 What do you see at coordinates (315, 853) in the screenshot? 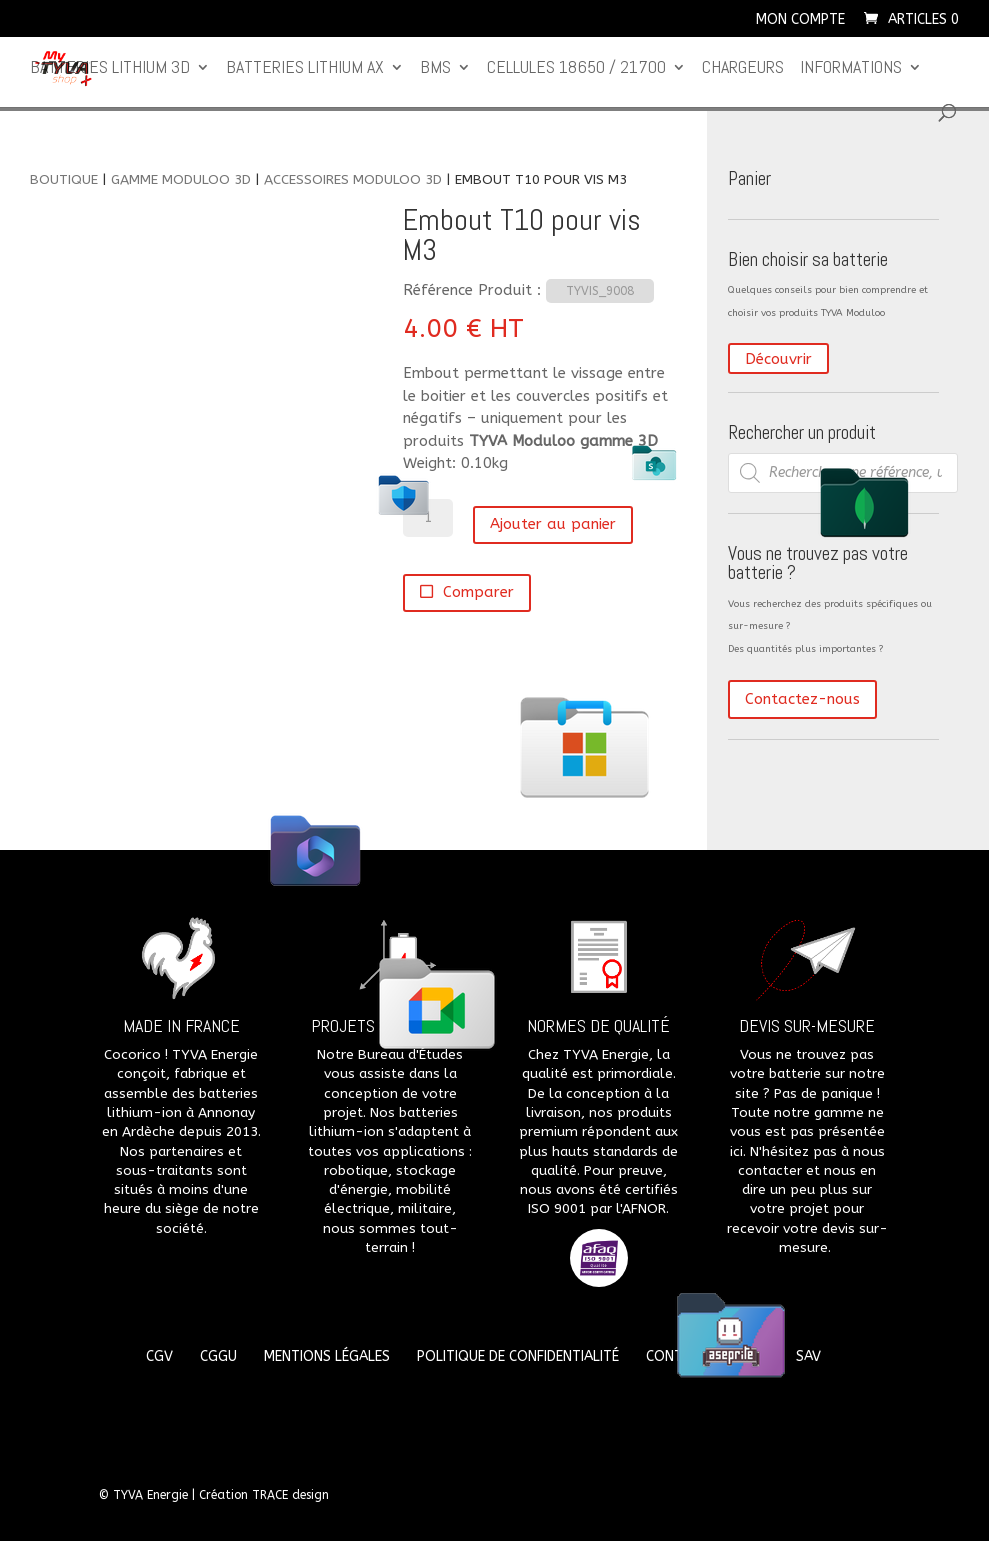
I see `open microsoft 365 files folder` at bounding box center [315, 853].